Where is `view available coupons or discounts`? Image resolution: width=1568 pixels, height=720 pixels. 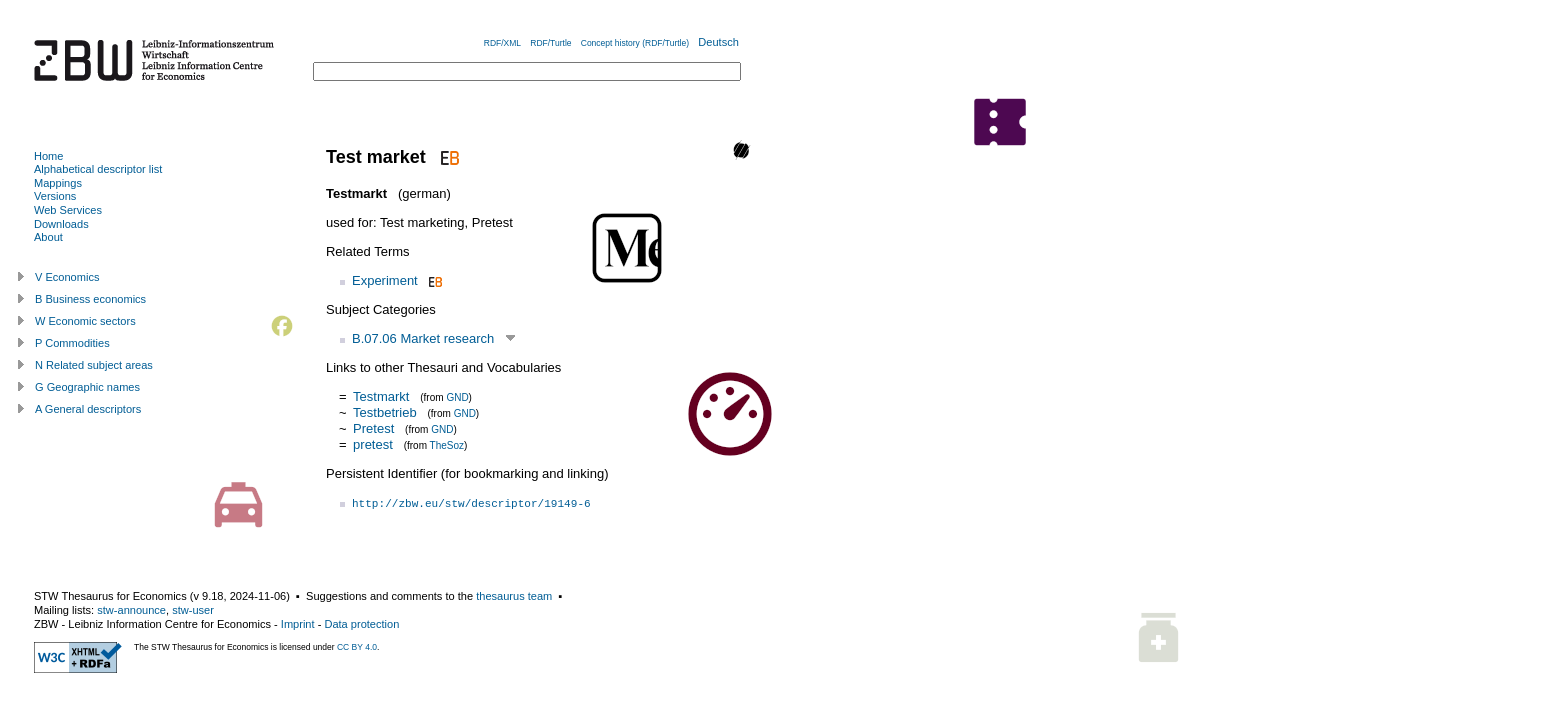
view available coupons or discounts is located at coordinates (1000, 122).